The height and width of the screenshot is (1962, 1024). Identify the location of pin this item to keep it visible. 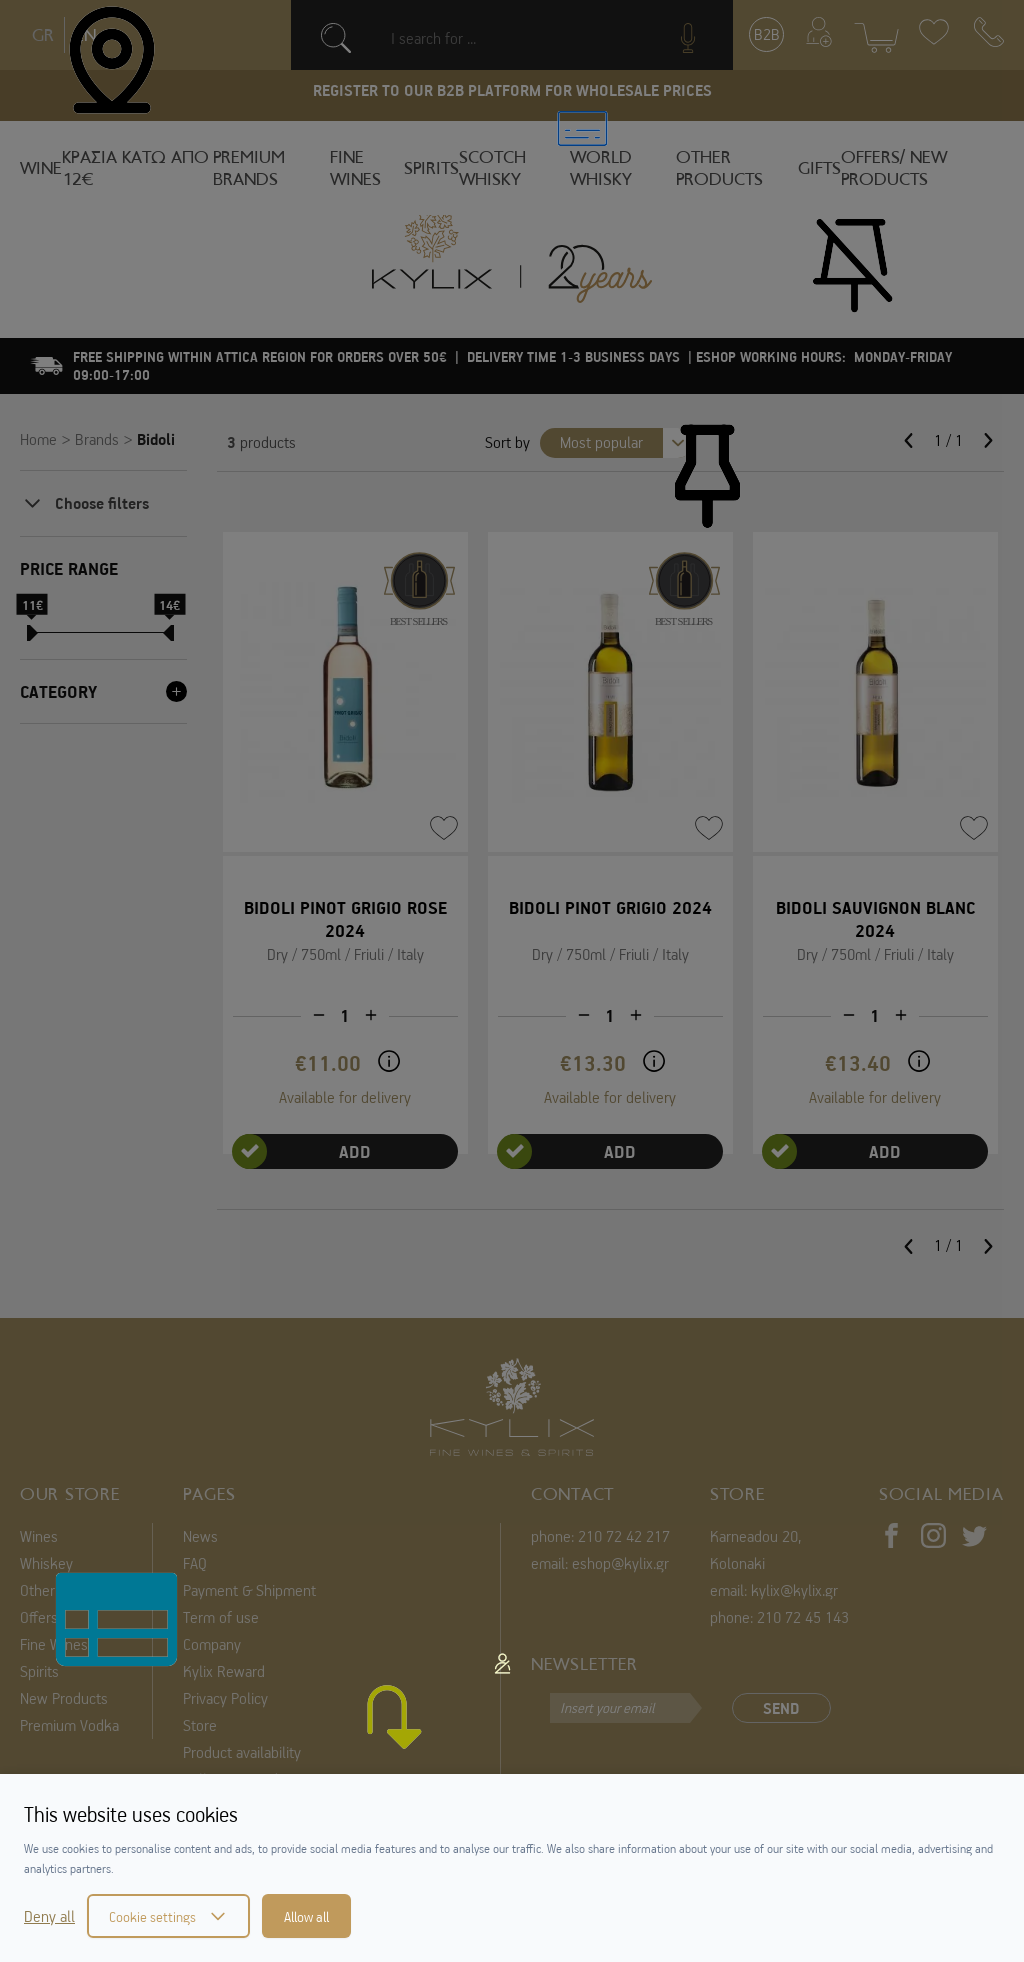
(707, 473).